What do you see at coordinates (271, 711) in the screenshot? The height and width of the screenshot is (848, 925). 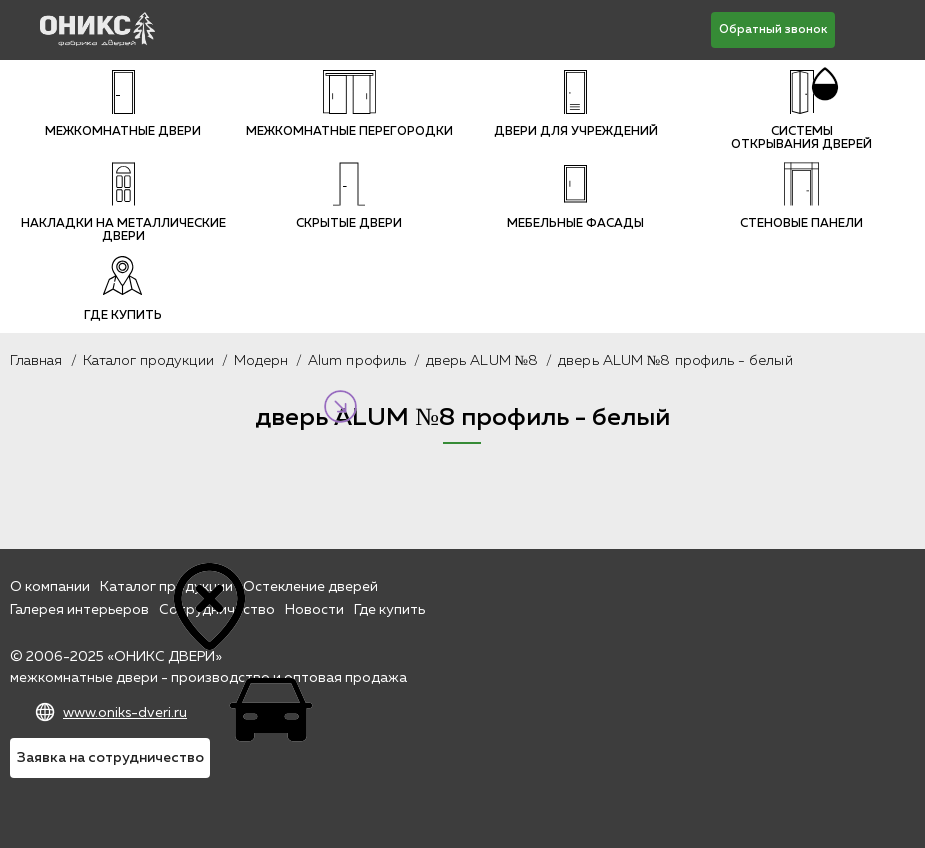 I see `access vehicle or car-related settings` at bounding box center [271, 711].